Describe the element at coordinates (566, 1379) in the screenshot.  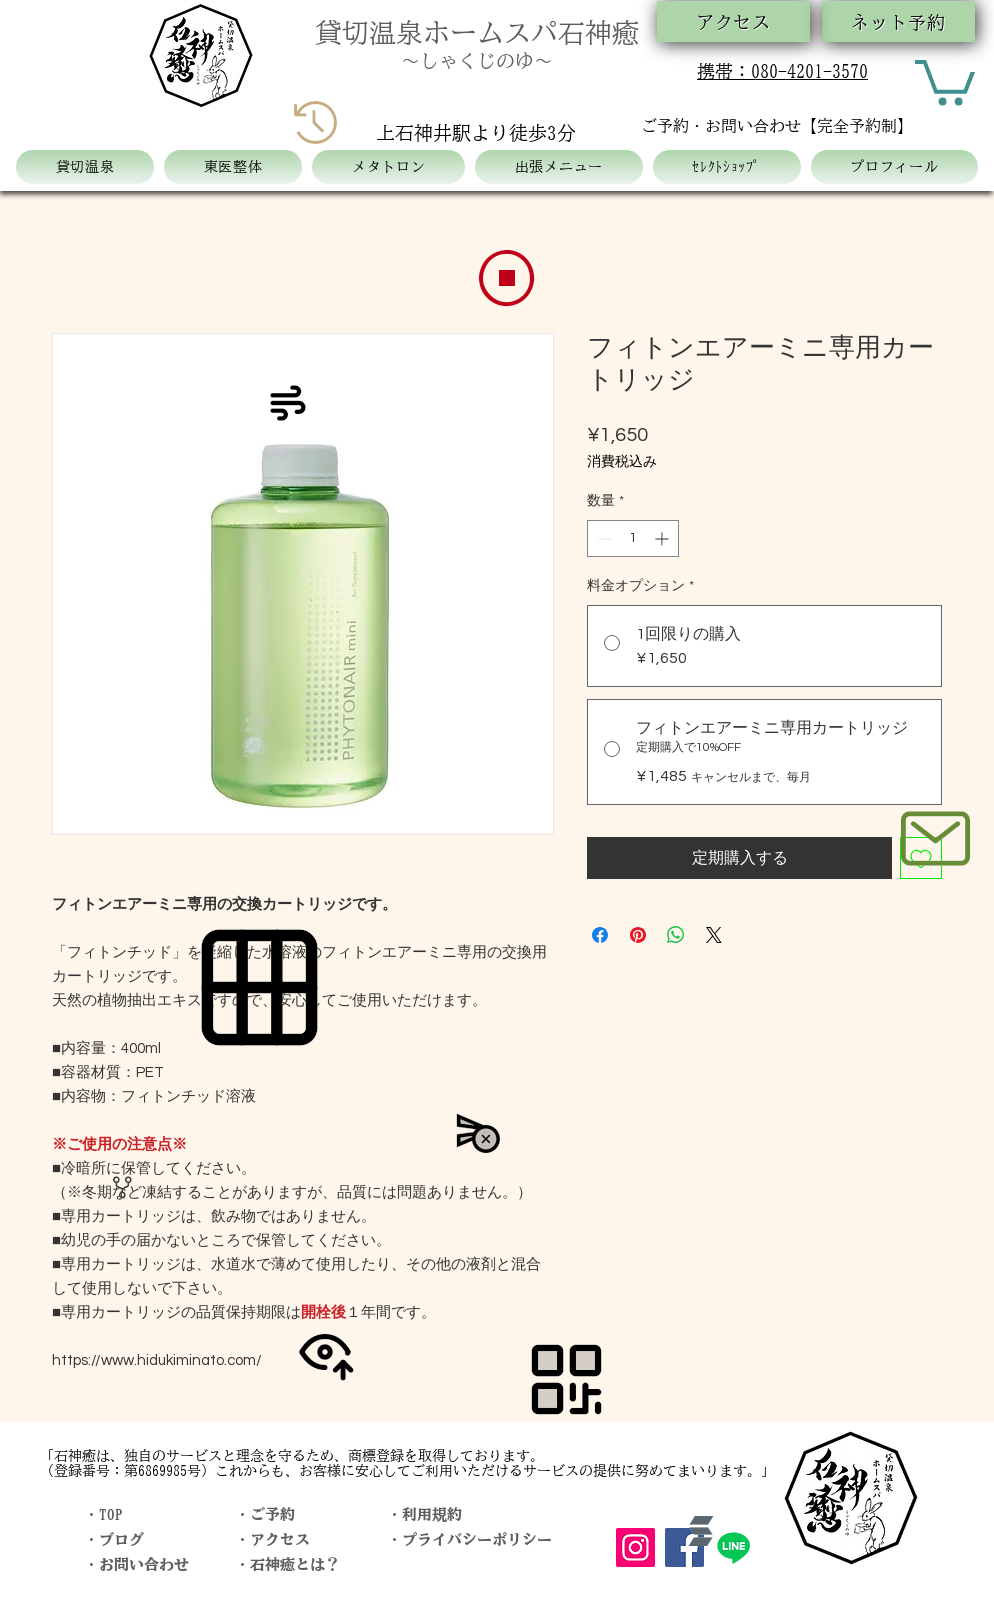
I see `scan or generate a qr code` at that location.